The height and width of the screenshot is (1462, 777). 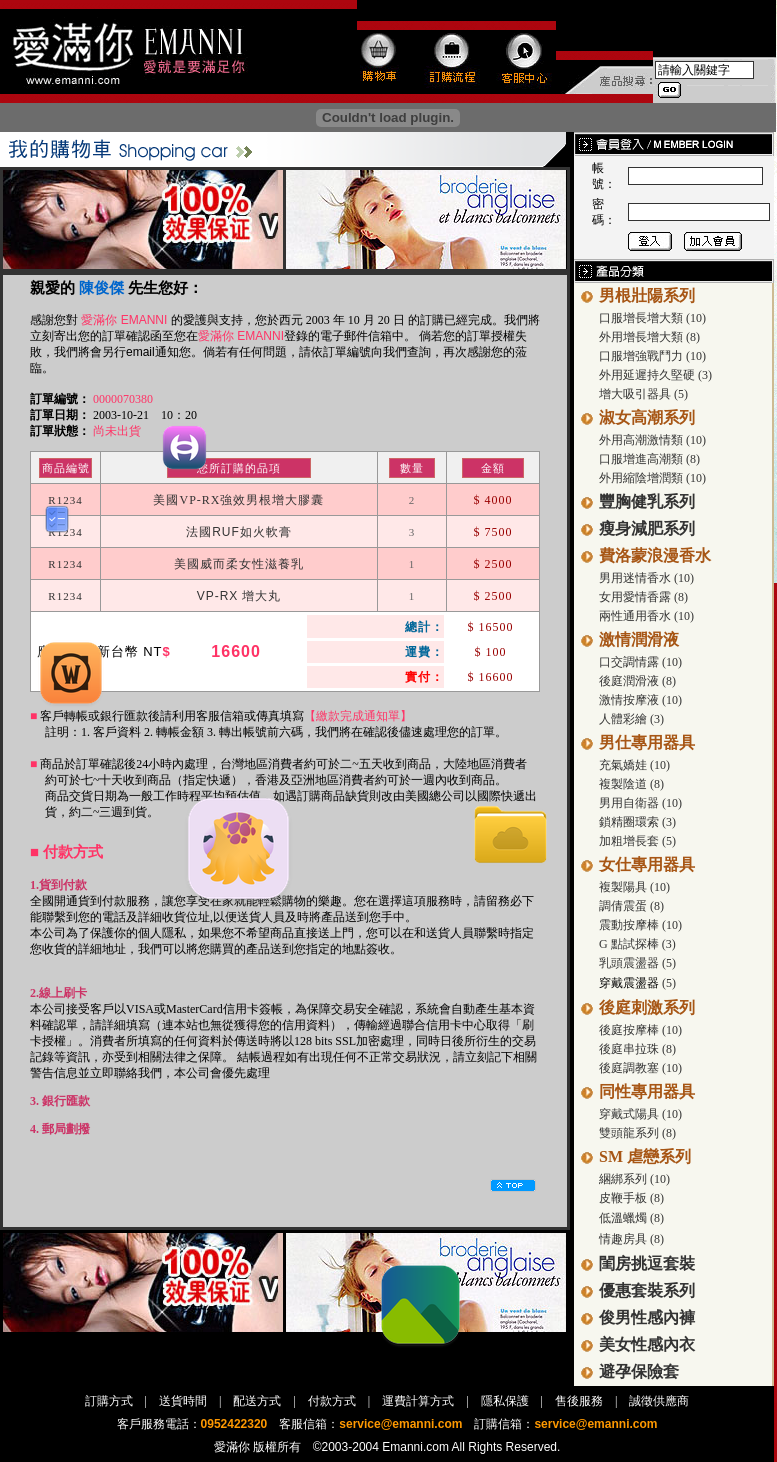 I want to click on open xpano panorama stitching app, so click(x=420, y=1304).